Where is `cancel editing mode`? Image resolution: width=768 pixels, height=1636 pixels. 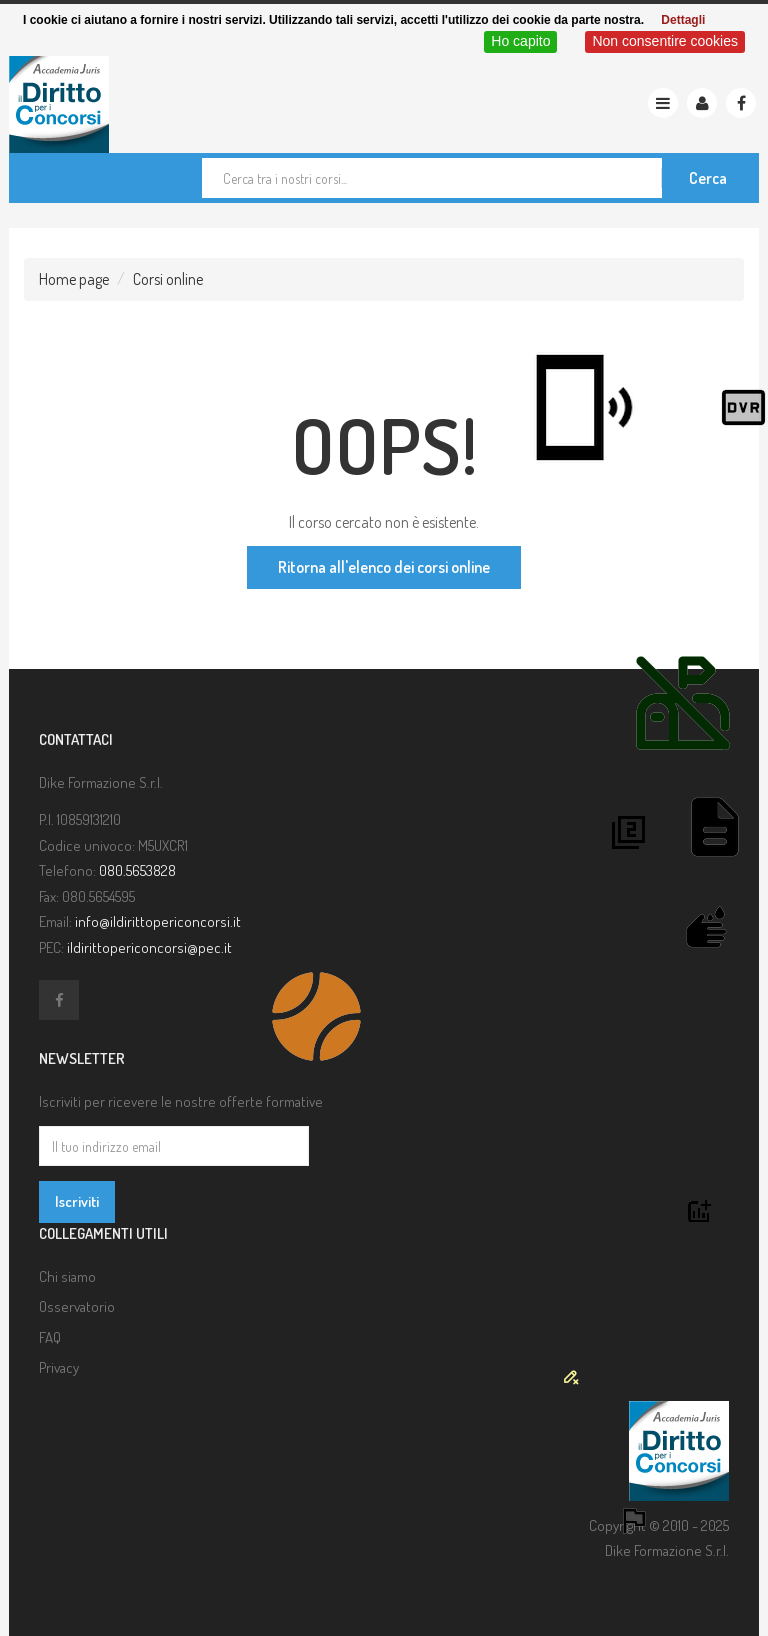
cancel editing mode is located at coordinates (570, 1376).